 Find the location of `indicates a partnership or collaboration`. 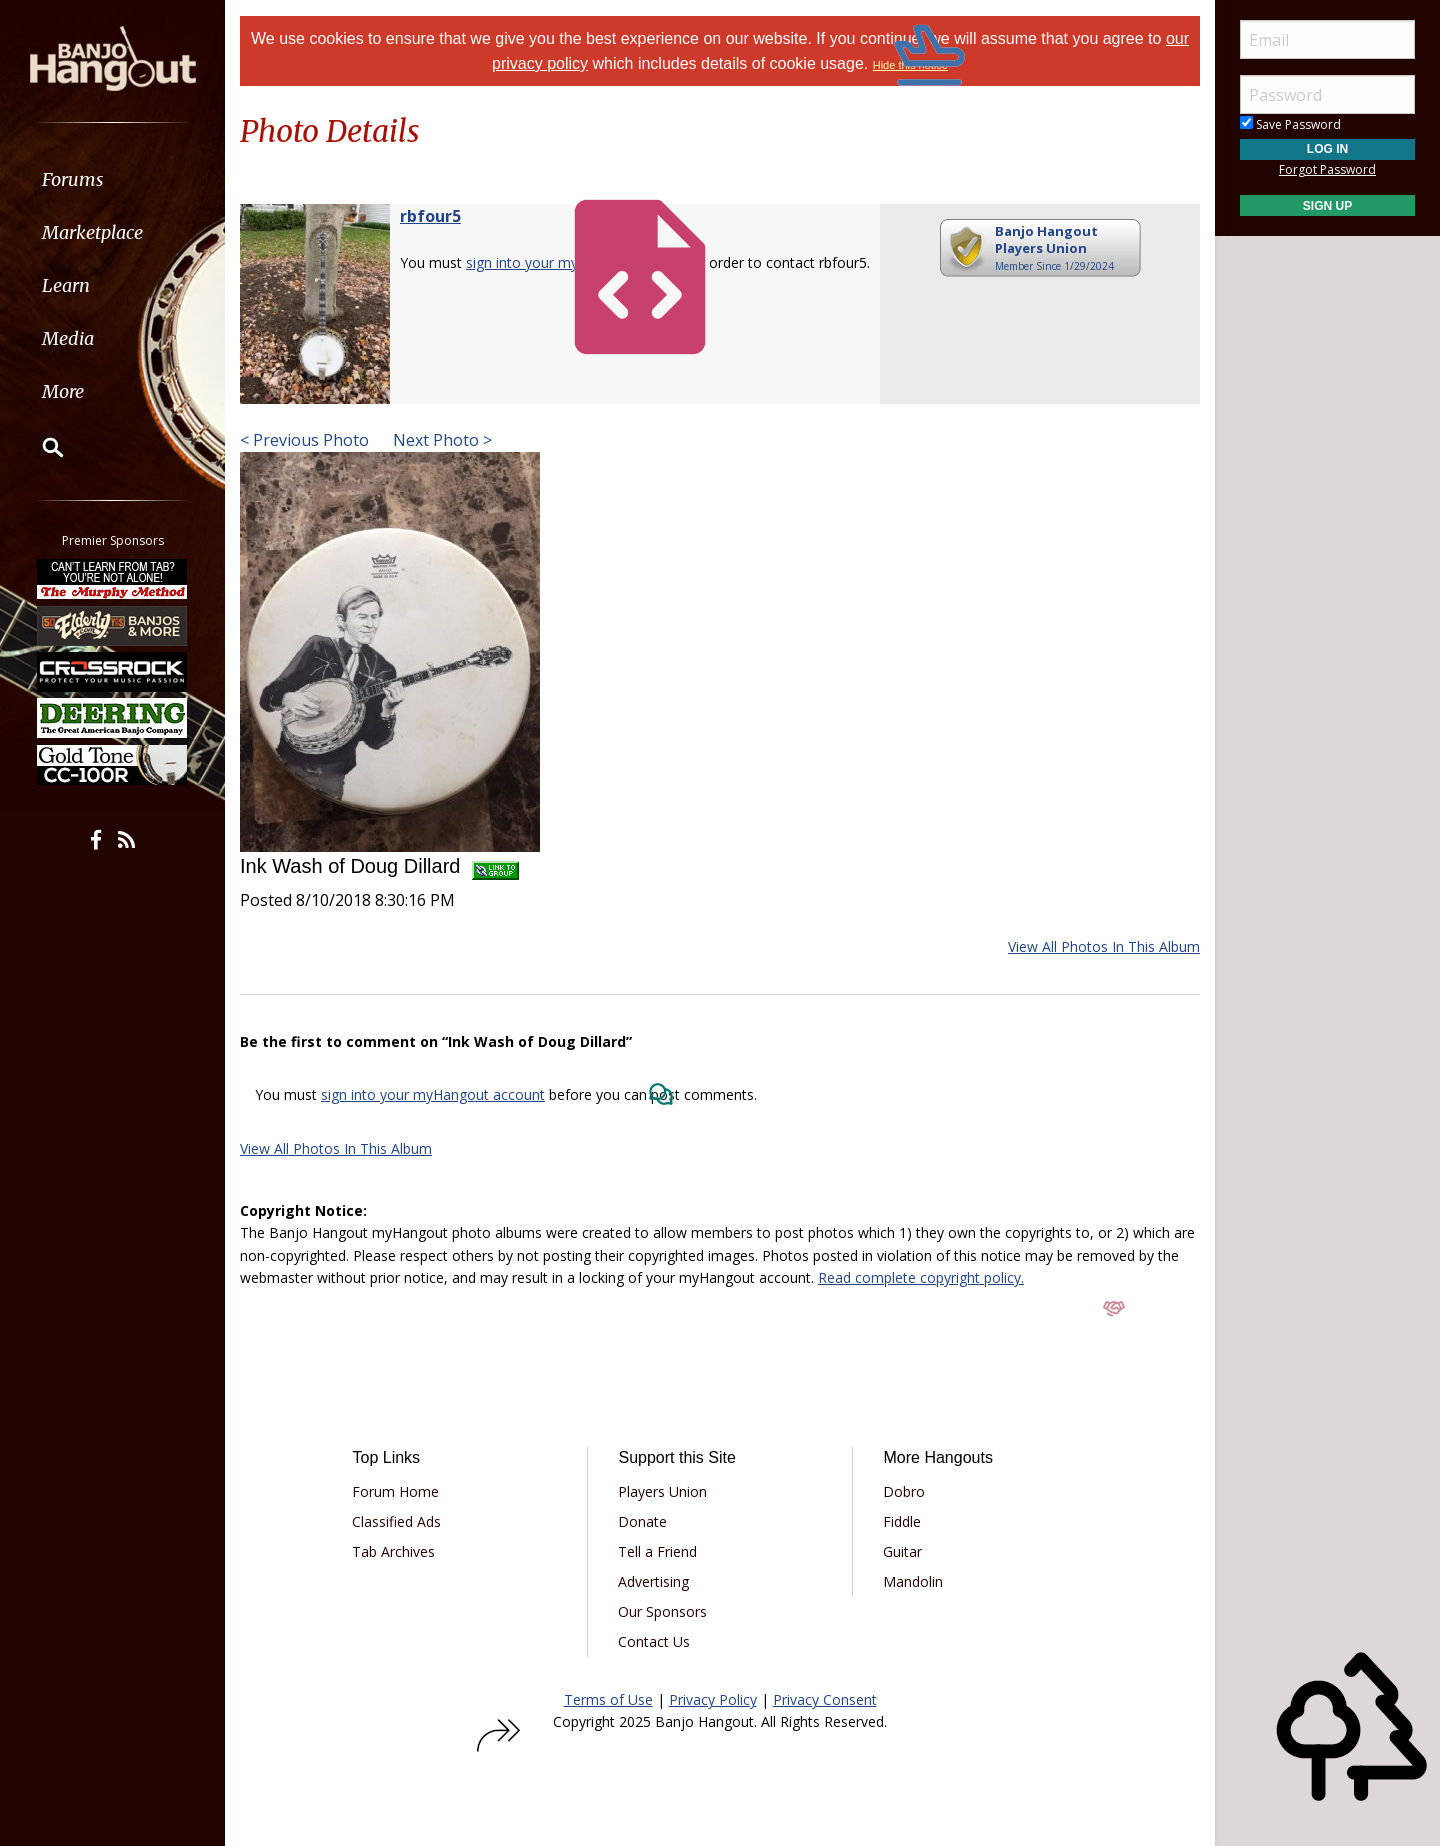

indicates a partnership or collaboration is located at coordinates (1114, 1308).